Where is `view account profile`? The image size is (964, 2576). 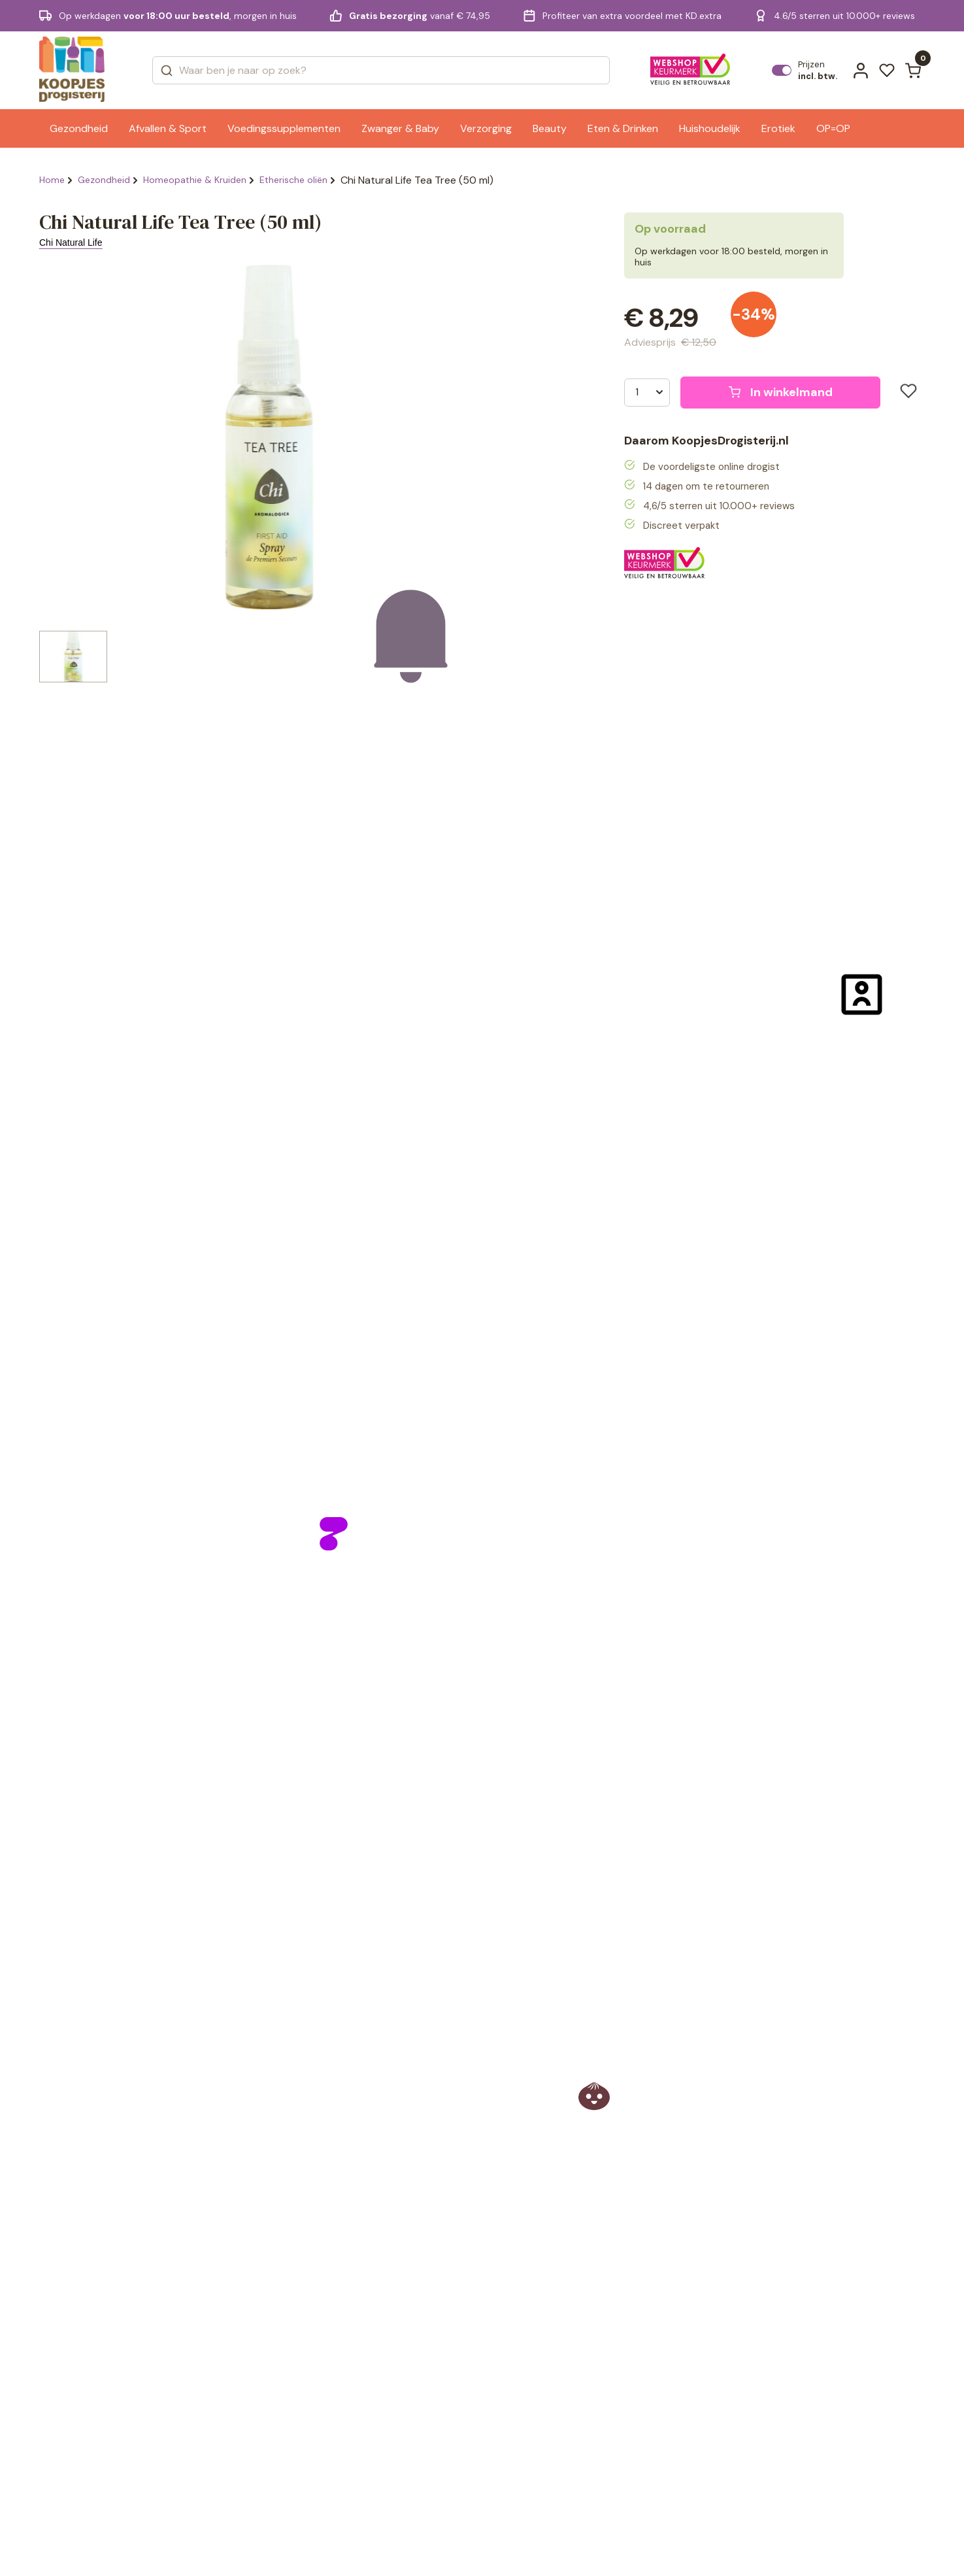 view account profile is located at coordinates (861, 994).